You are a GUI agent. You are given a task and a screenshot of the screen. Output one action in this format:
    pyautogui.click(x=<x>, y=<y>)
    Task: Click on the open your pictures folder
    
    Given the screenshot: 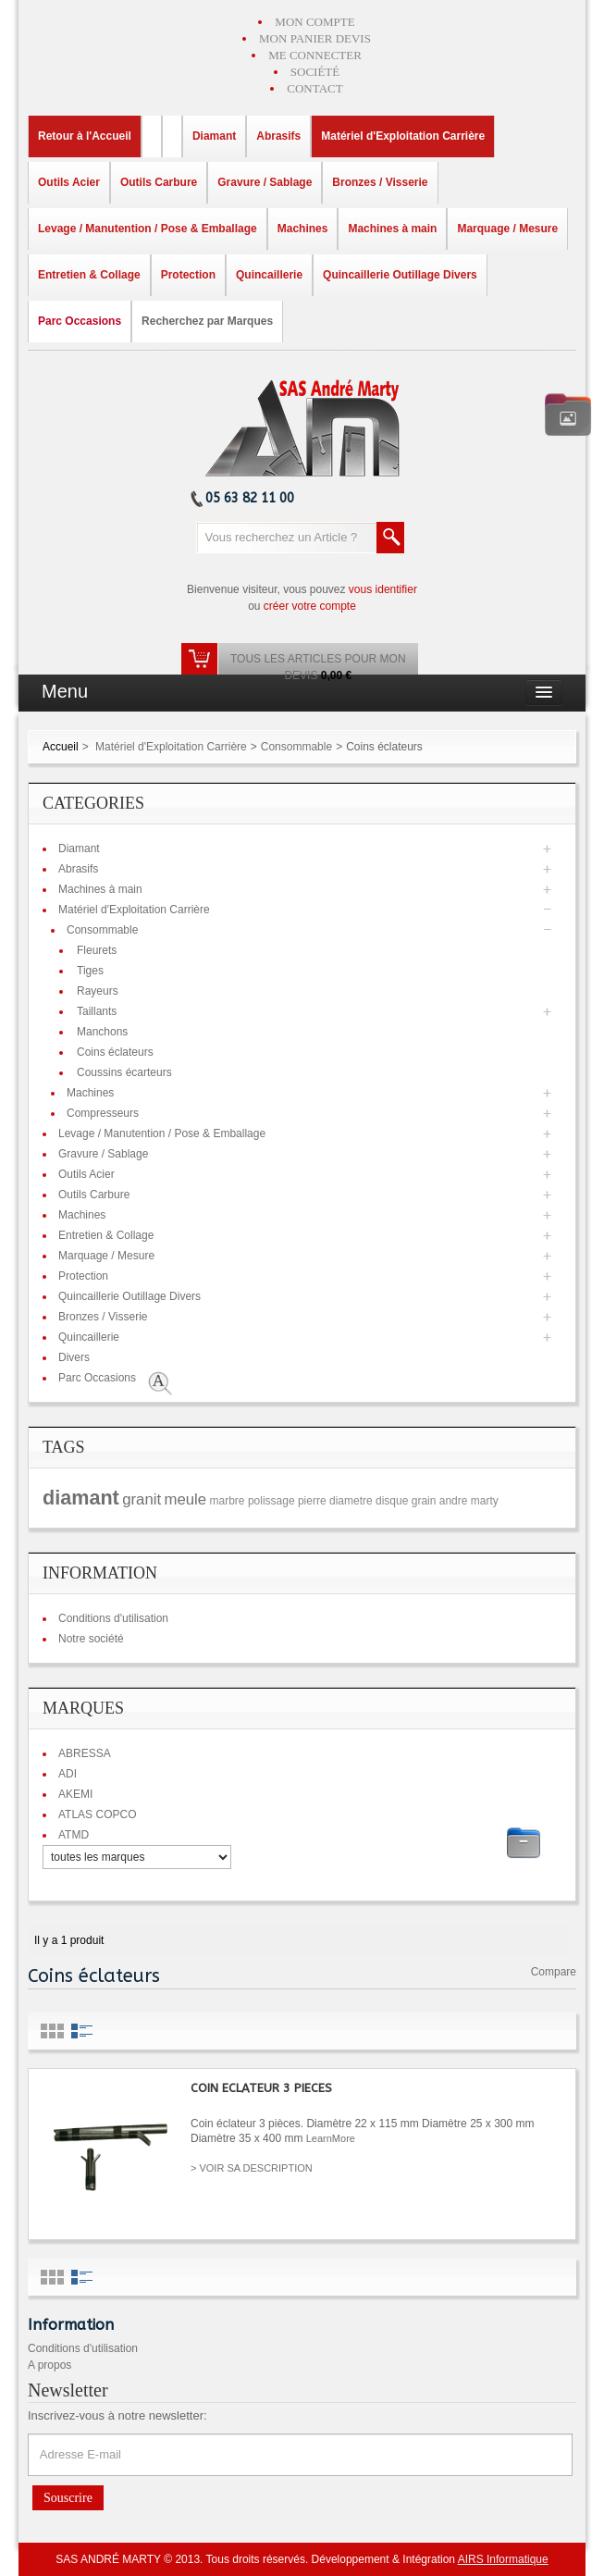 What is the action you would take?
    pyautogui.click(x=568, y=415)
    